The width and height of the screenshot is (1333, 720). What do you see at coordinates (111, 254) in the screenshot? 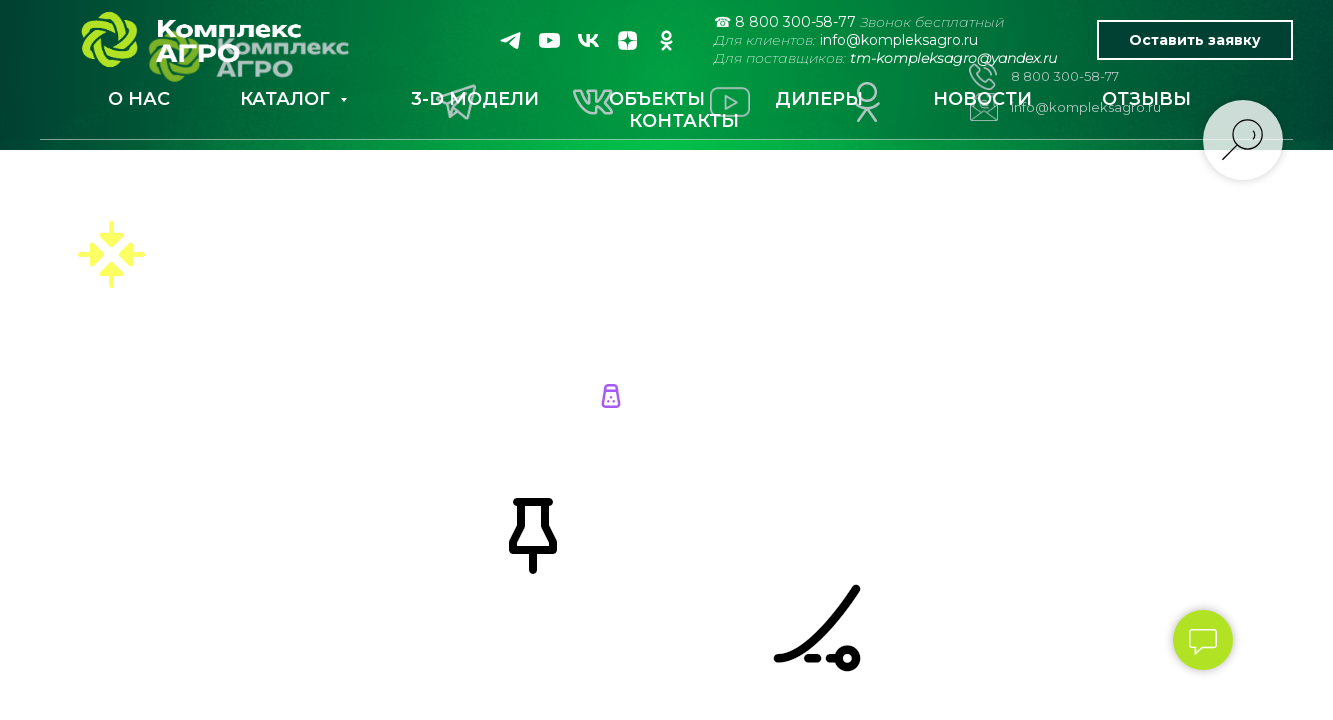
I see `collapse or minimize content from all sides` at bounding box center [111, 254].